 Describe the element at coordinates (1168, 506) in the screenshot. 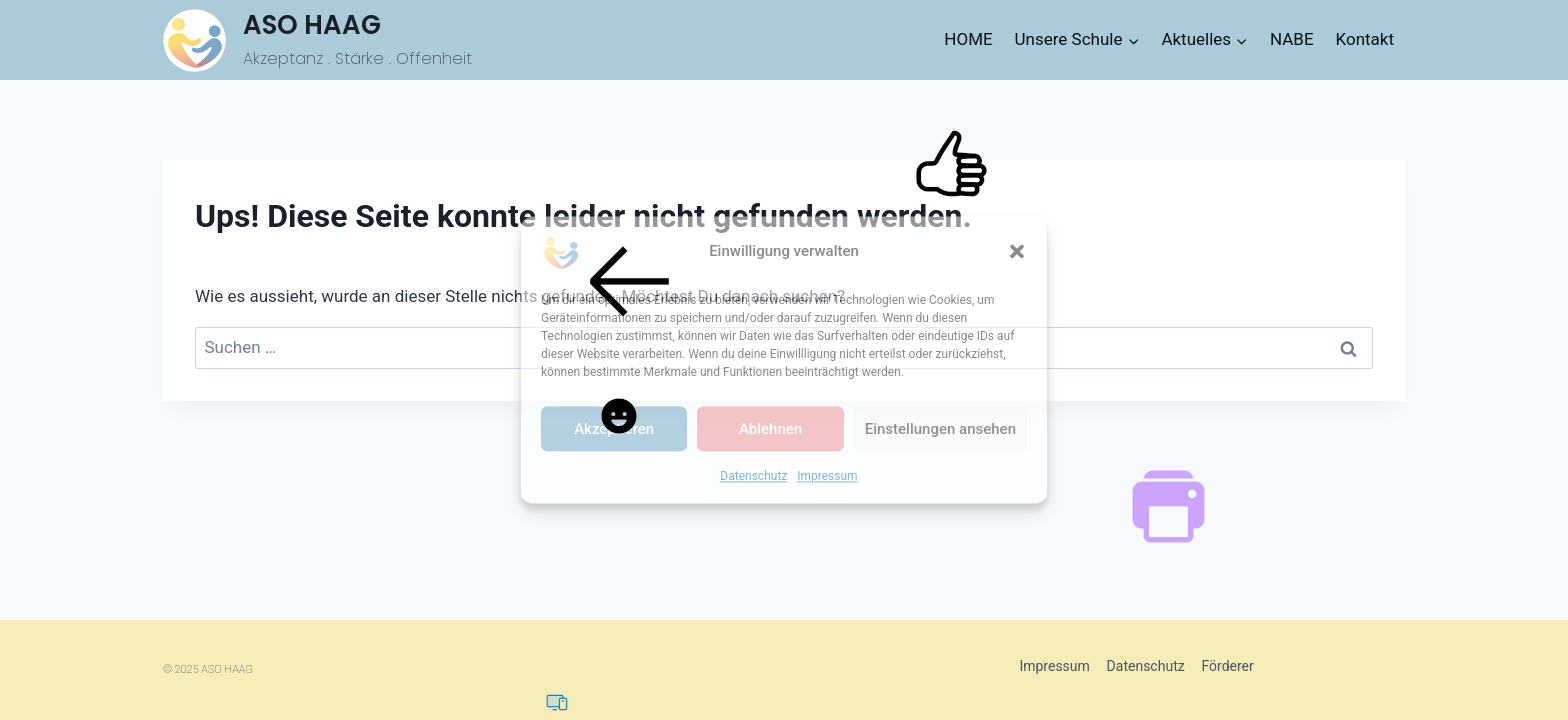

I see `print this document` at that location.